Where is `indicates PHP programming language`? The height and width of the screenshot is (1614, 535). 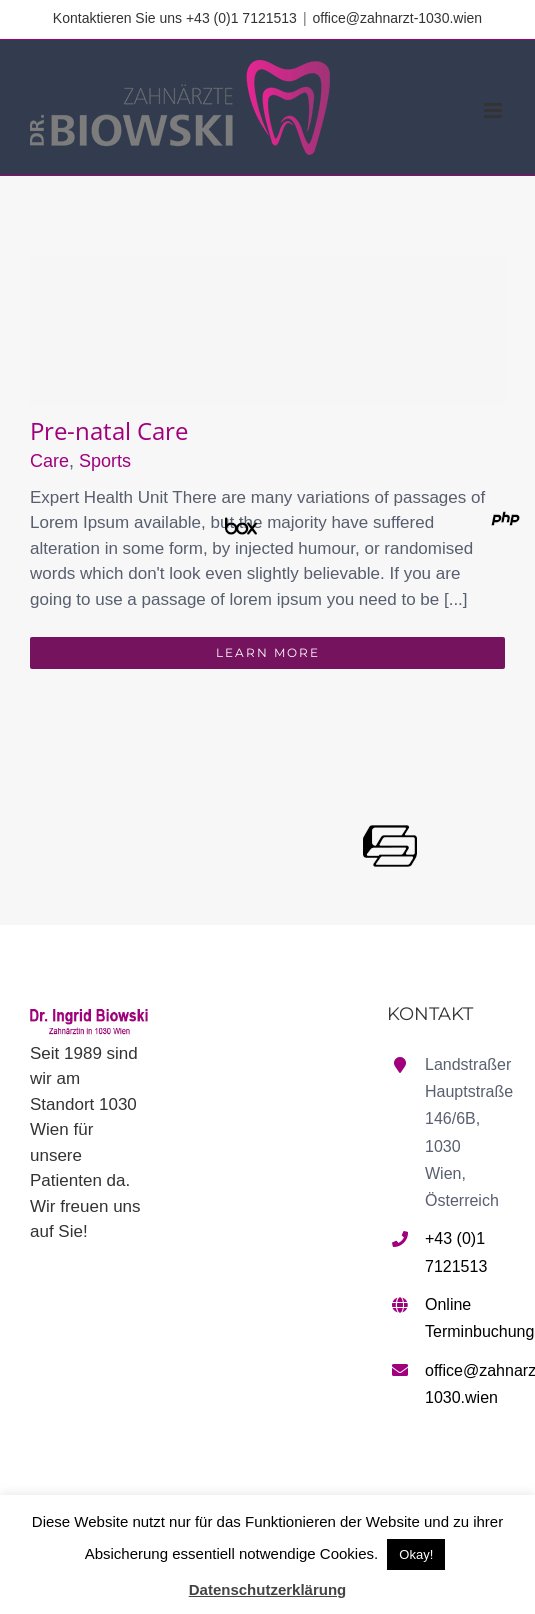
indicates PHP programming language is located at coordinates (505, 519).